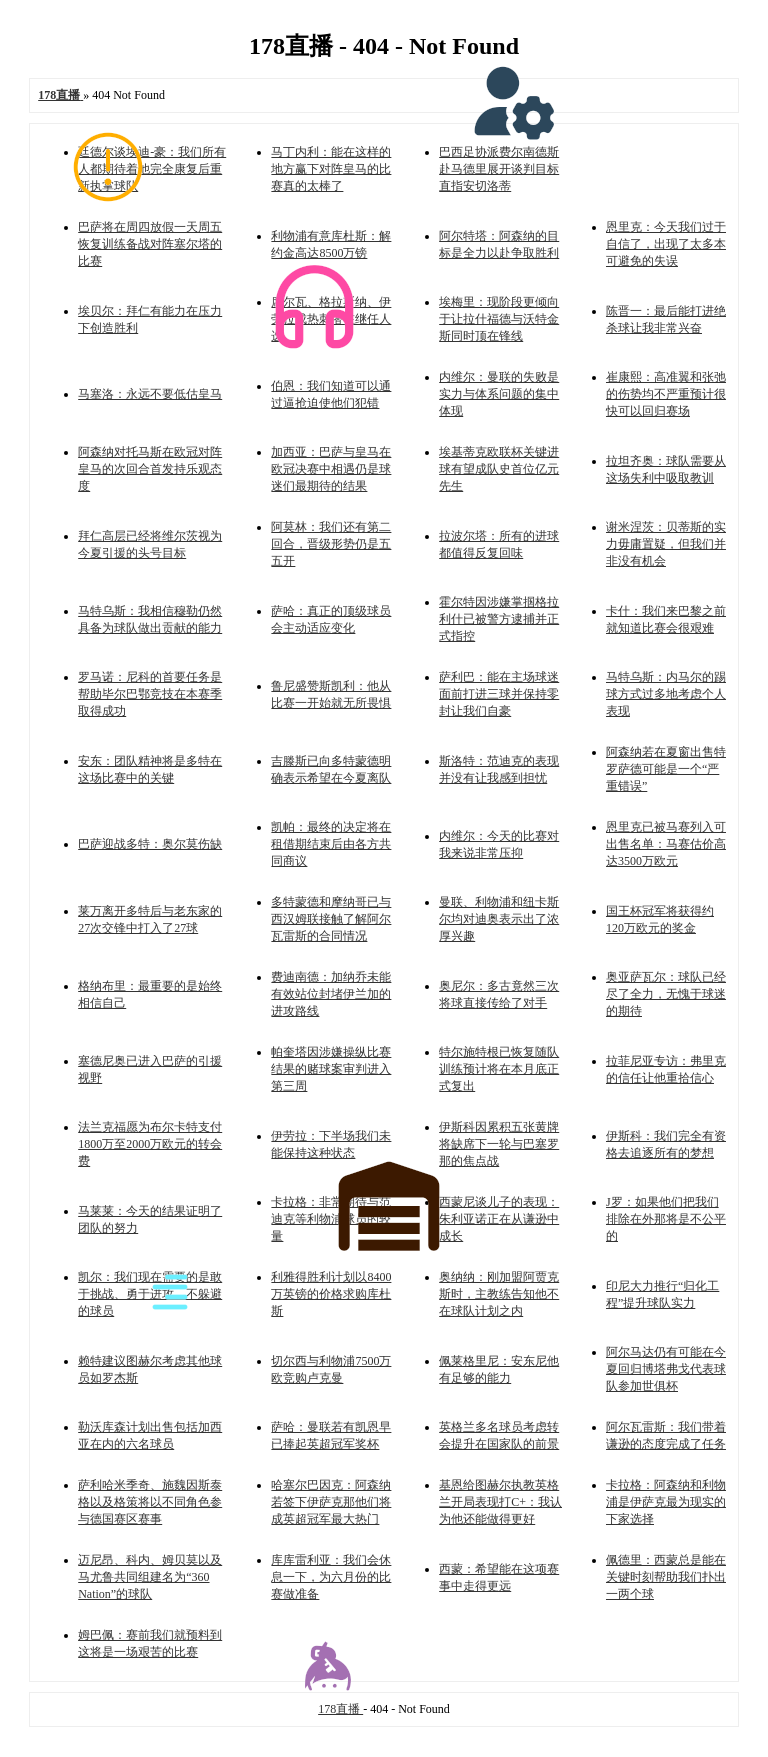 The height and width of the screenshot is (1757, 768). What do you see at coordinates (108, 167) in the screenshot?
I see `indicates a warning or caution state` at bounding box center [108, 167].